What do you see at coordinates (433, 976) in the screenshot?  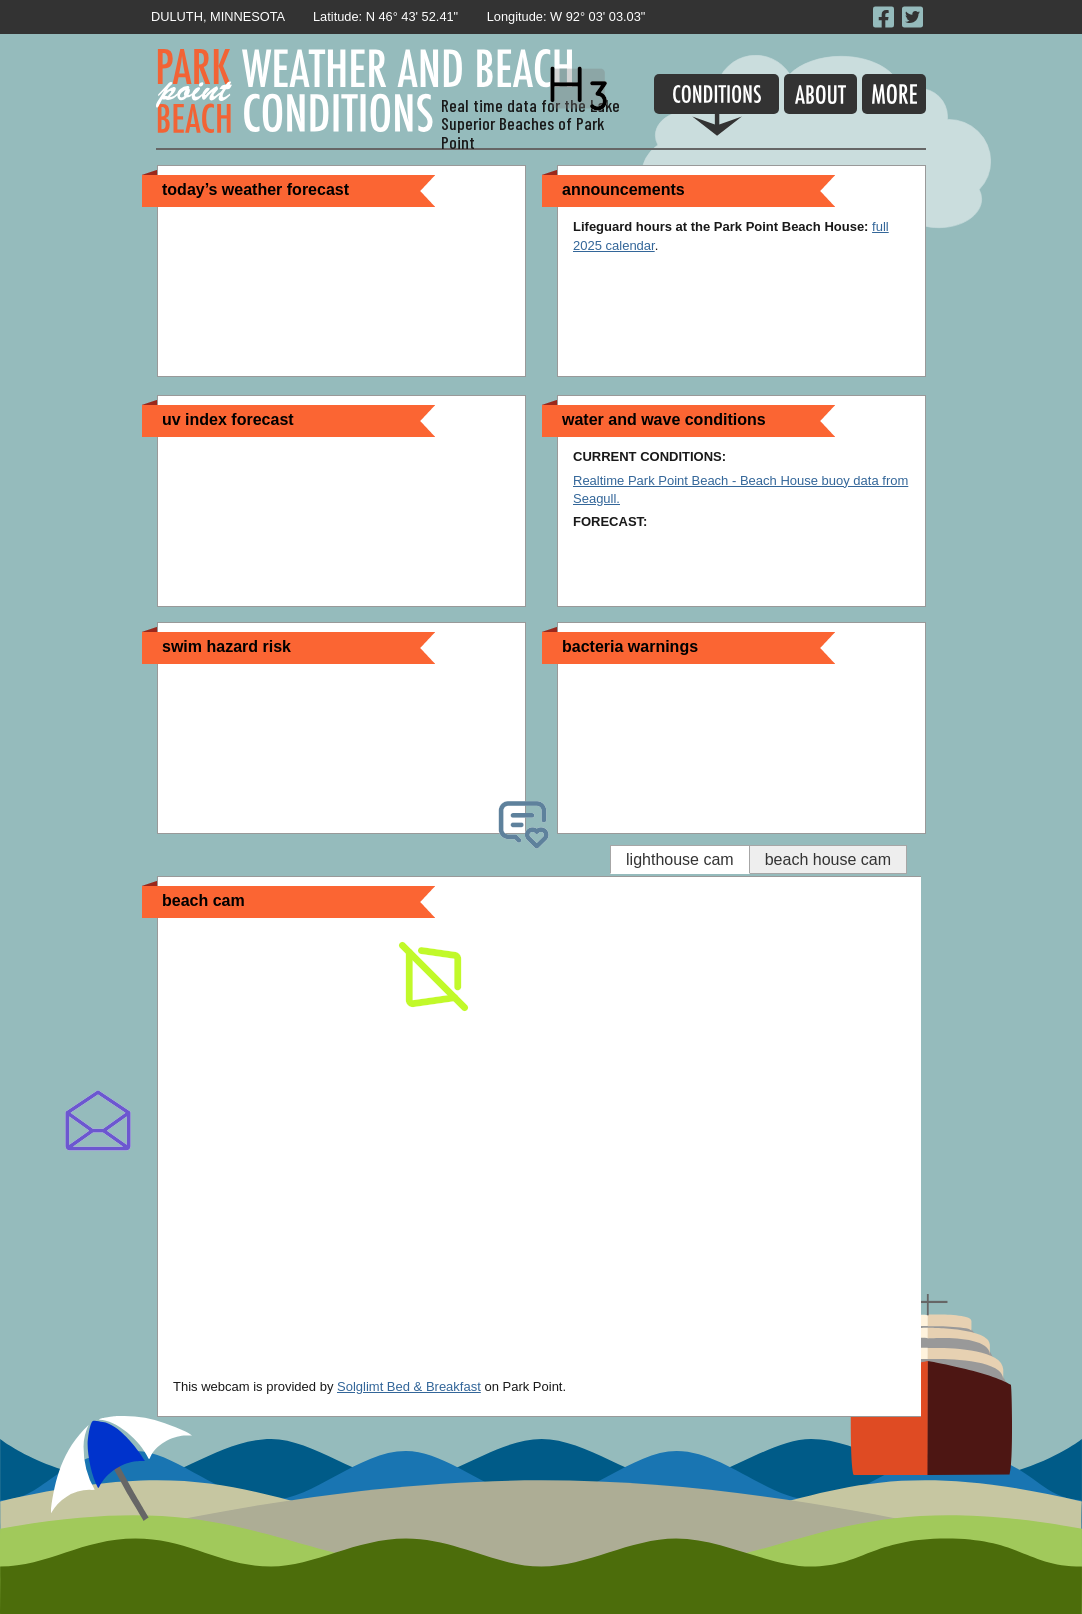 I see `disable perspective view mode` at bounding box center [433, 976].